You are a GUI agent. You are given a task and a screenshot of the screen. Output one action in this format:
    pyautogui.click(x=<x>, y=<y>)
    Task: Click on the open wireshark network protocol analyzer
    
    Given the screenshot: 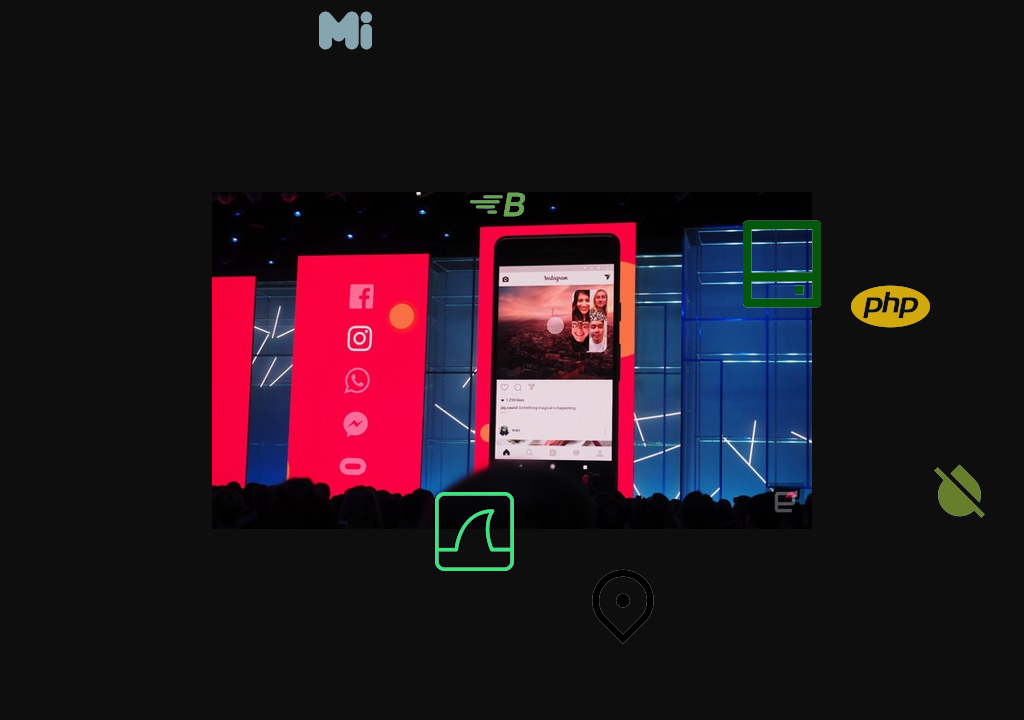 What is the action you would take?
    pyautogui.click(x=474, y=531)
    